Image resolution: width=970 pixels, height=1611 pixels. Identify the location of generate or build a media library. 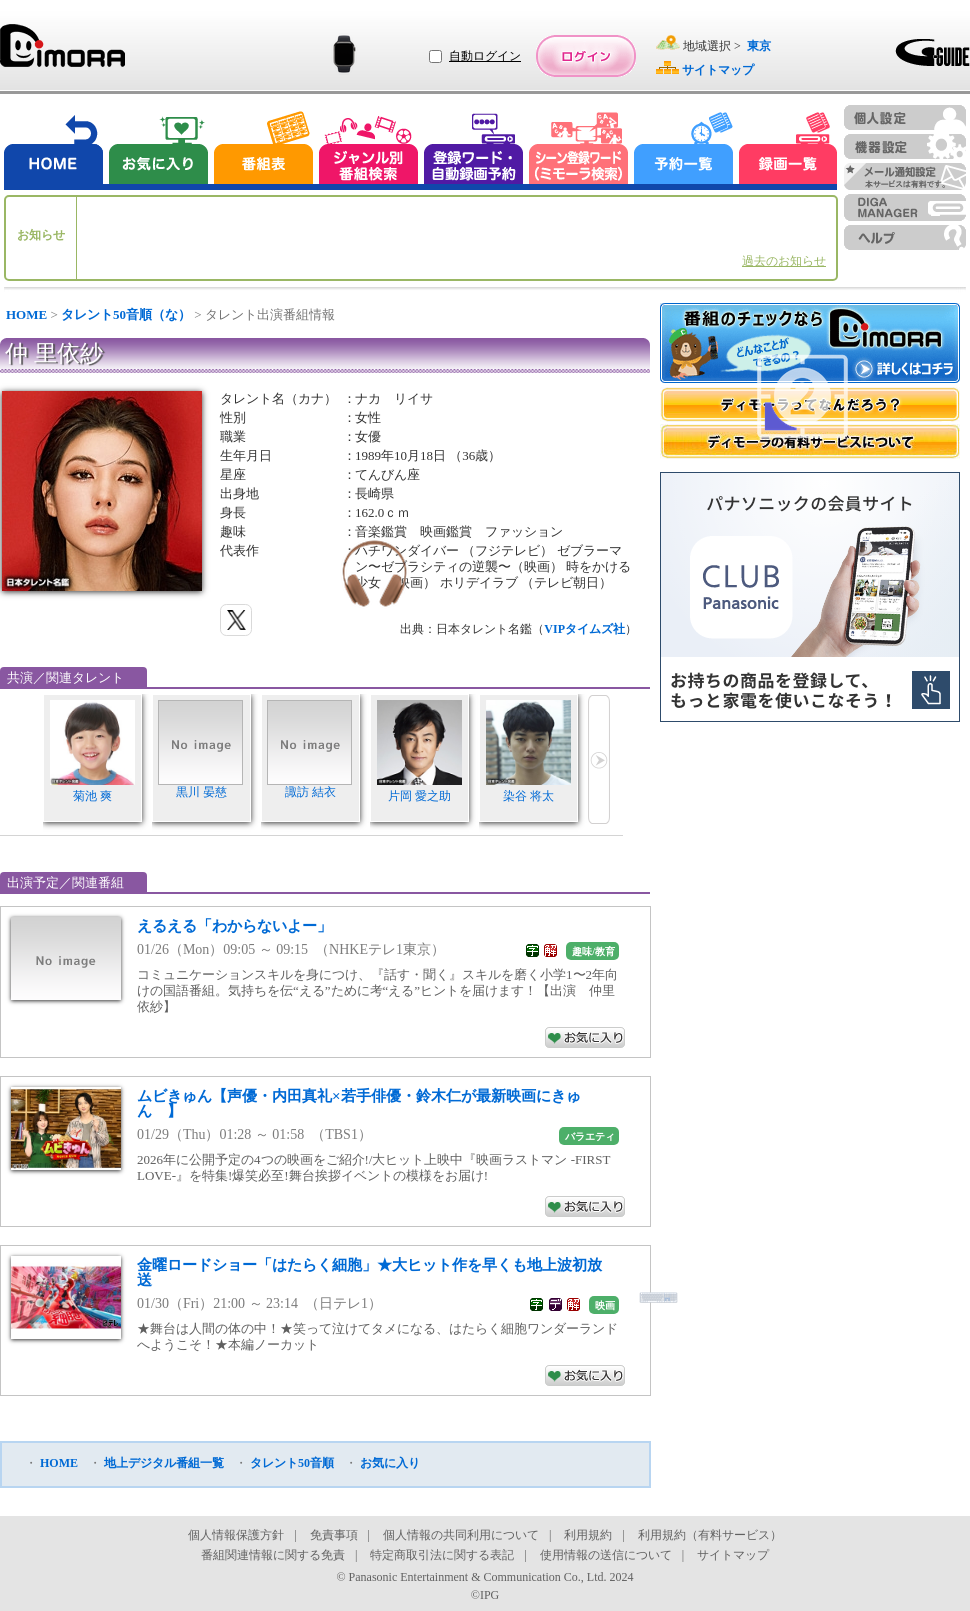
(802, 396).